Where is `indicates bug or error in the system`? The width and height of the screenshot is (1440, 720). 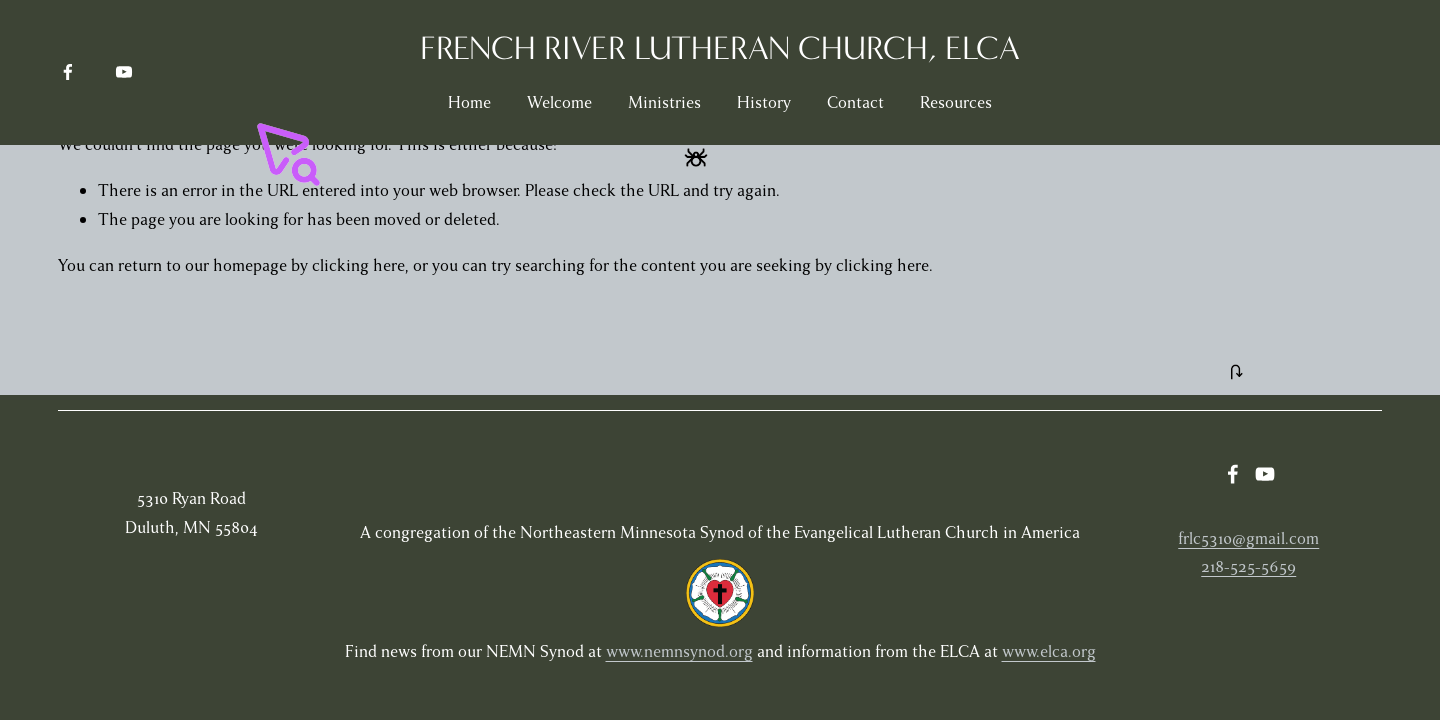
indicates bug or error in the system is located at coordinates (696, 158).